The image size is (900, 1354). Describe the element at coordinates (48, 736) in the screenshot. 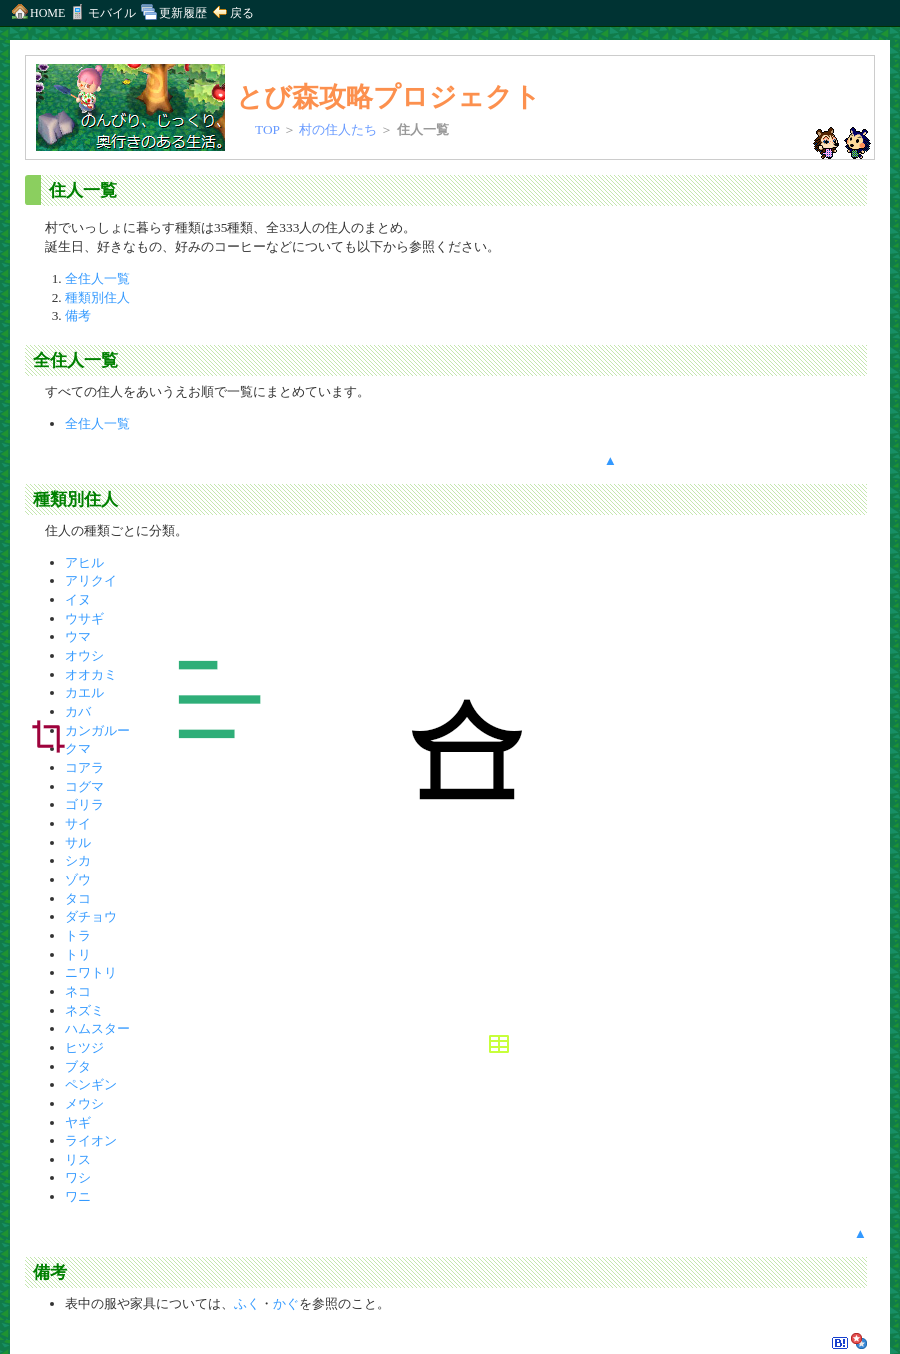

I see `crop an image or photo` at that location.